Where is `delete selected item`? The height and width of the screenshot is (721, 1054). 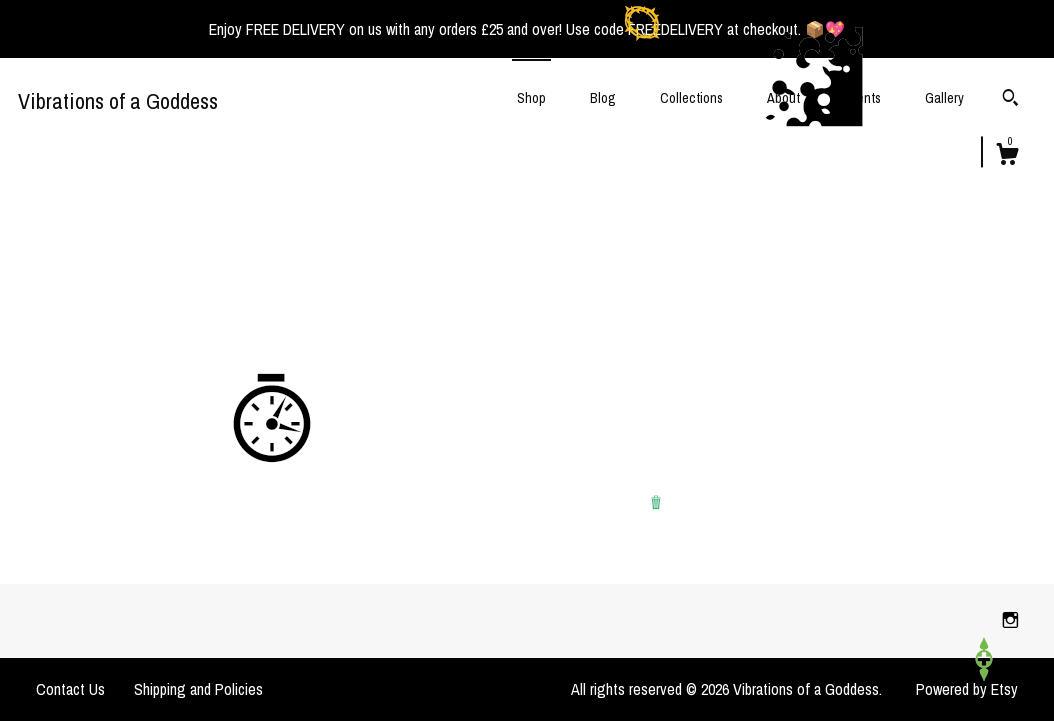
delete selected item is located at coordinates (656, 501).